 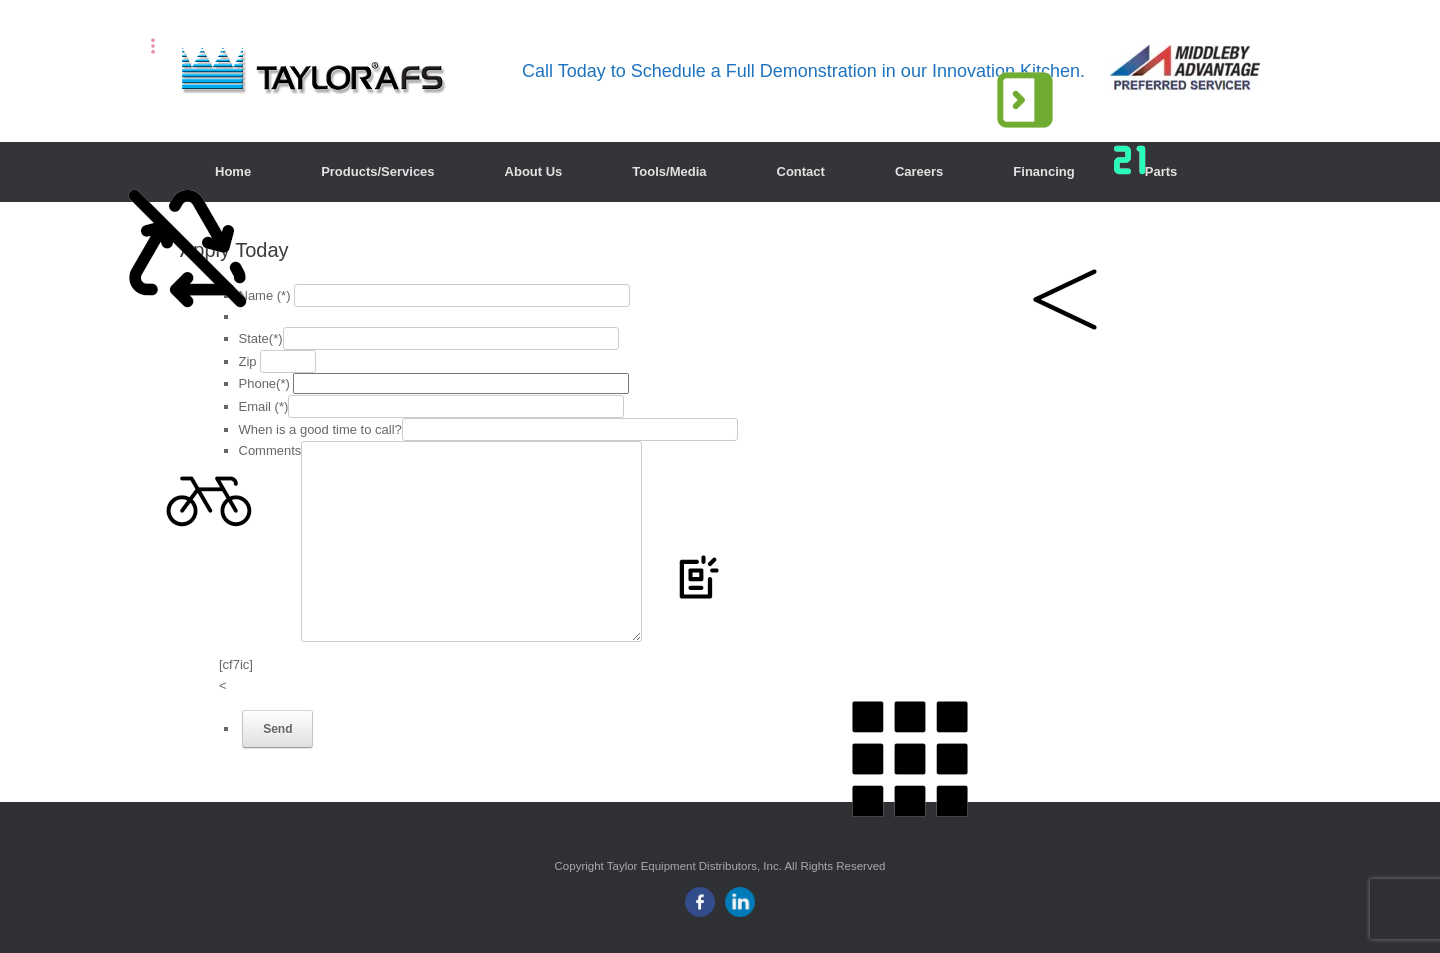 I want to click on recycling unavailable or disabled, so click(x=187, y=248).